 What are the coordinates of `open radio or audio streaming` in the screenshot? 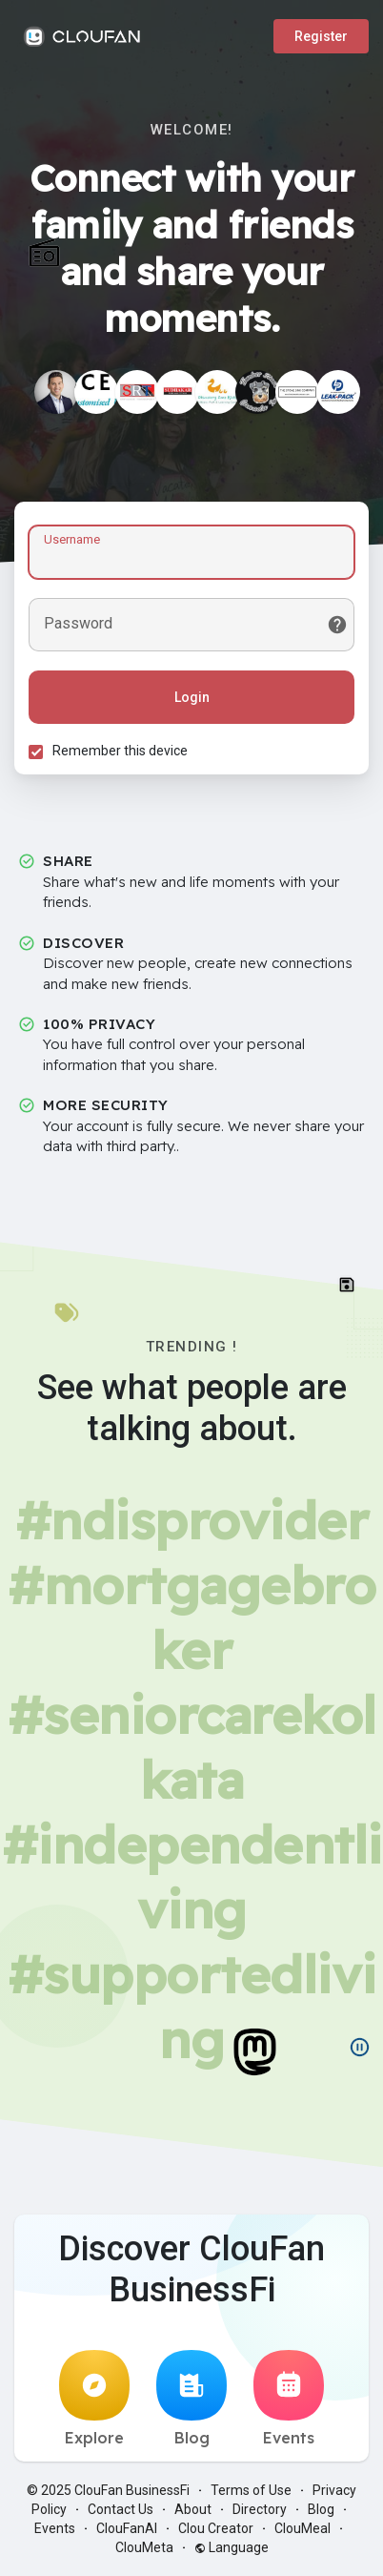 It's located at (44, 255).